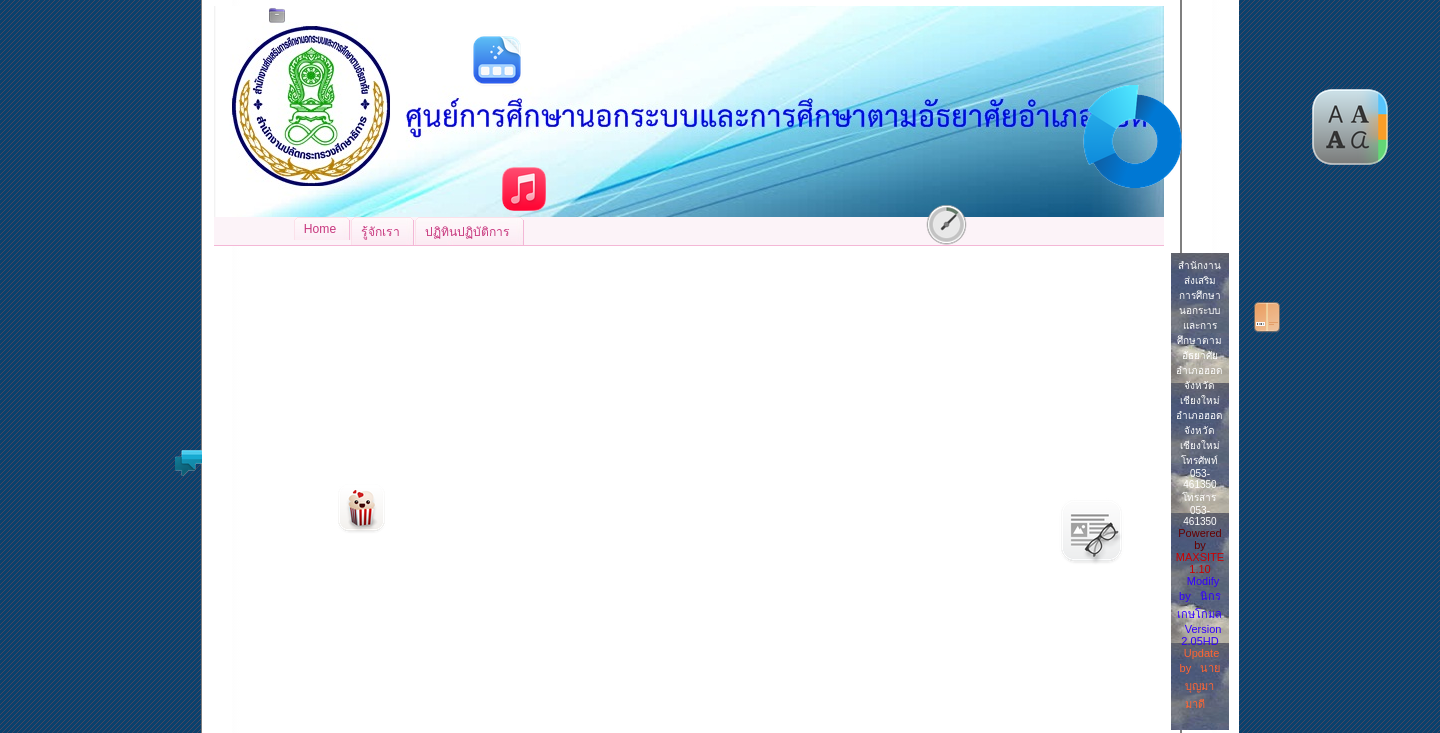 The width and height of the screenshot is (1440, 733). What do you see at coordinates (188, 462) in the screenshot?
I see `open the virtual agents app` at bounding box center [188, 462].